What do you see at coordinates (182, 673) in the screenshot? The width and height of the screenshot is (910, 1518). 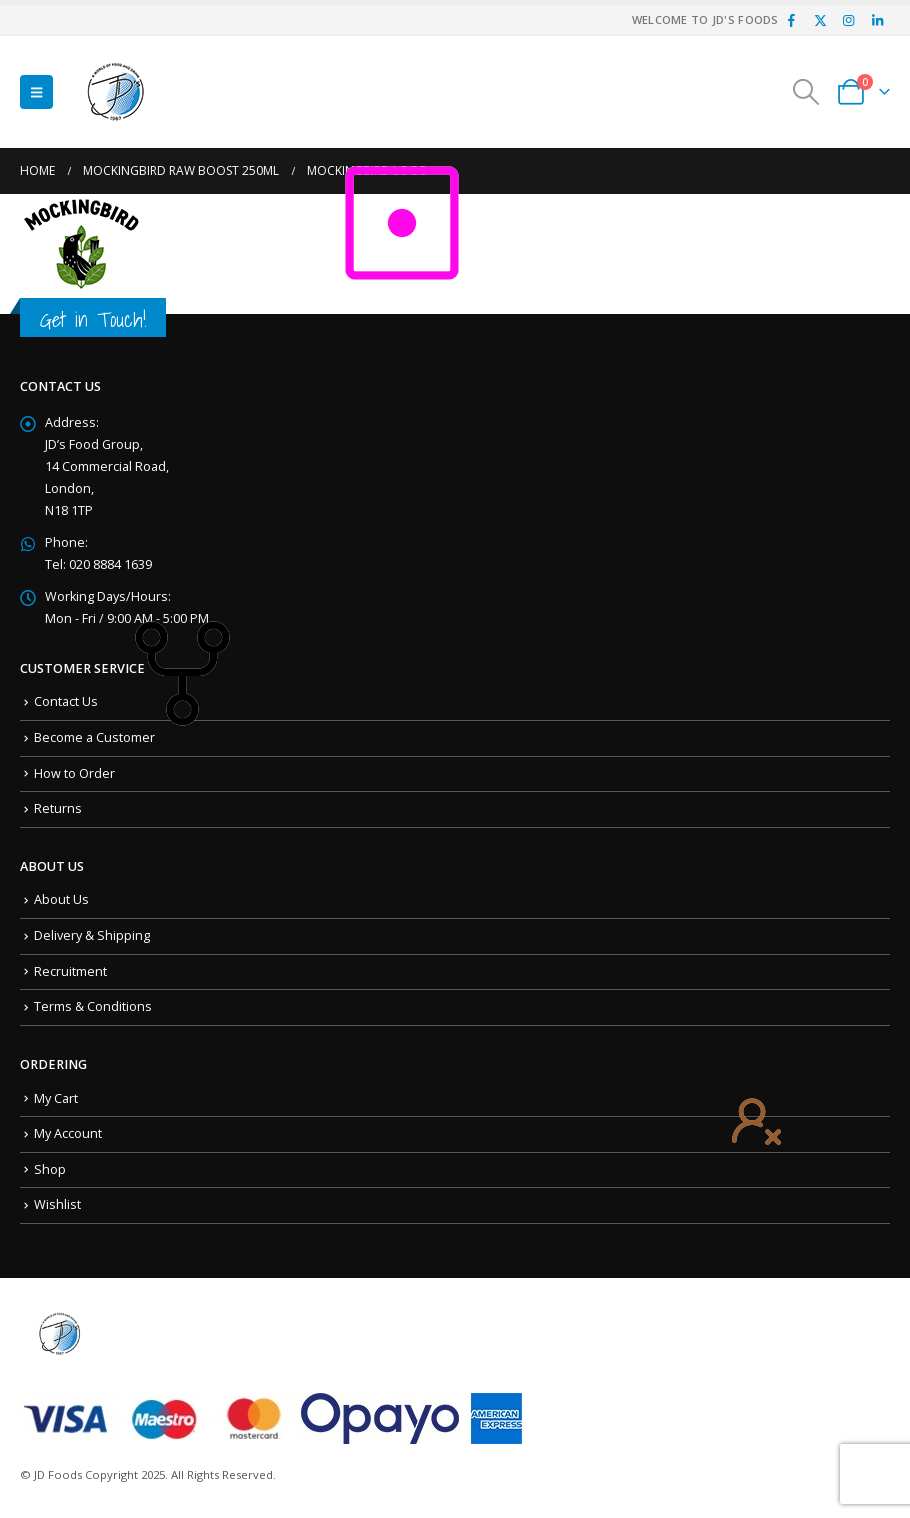 I see `fork this repository` at bounding box center [182, 673].